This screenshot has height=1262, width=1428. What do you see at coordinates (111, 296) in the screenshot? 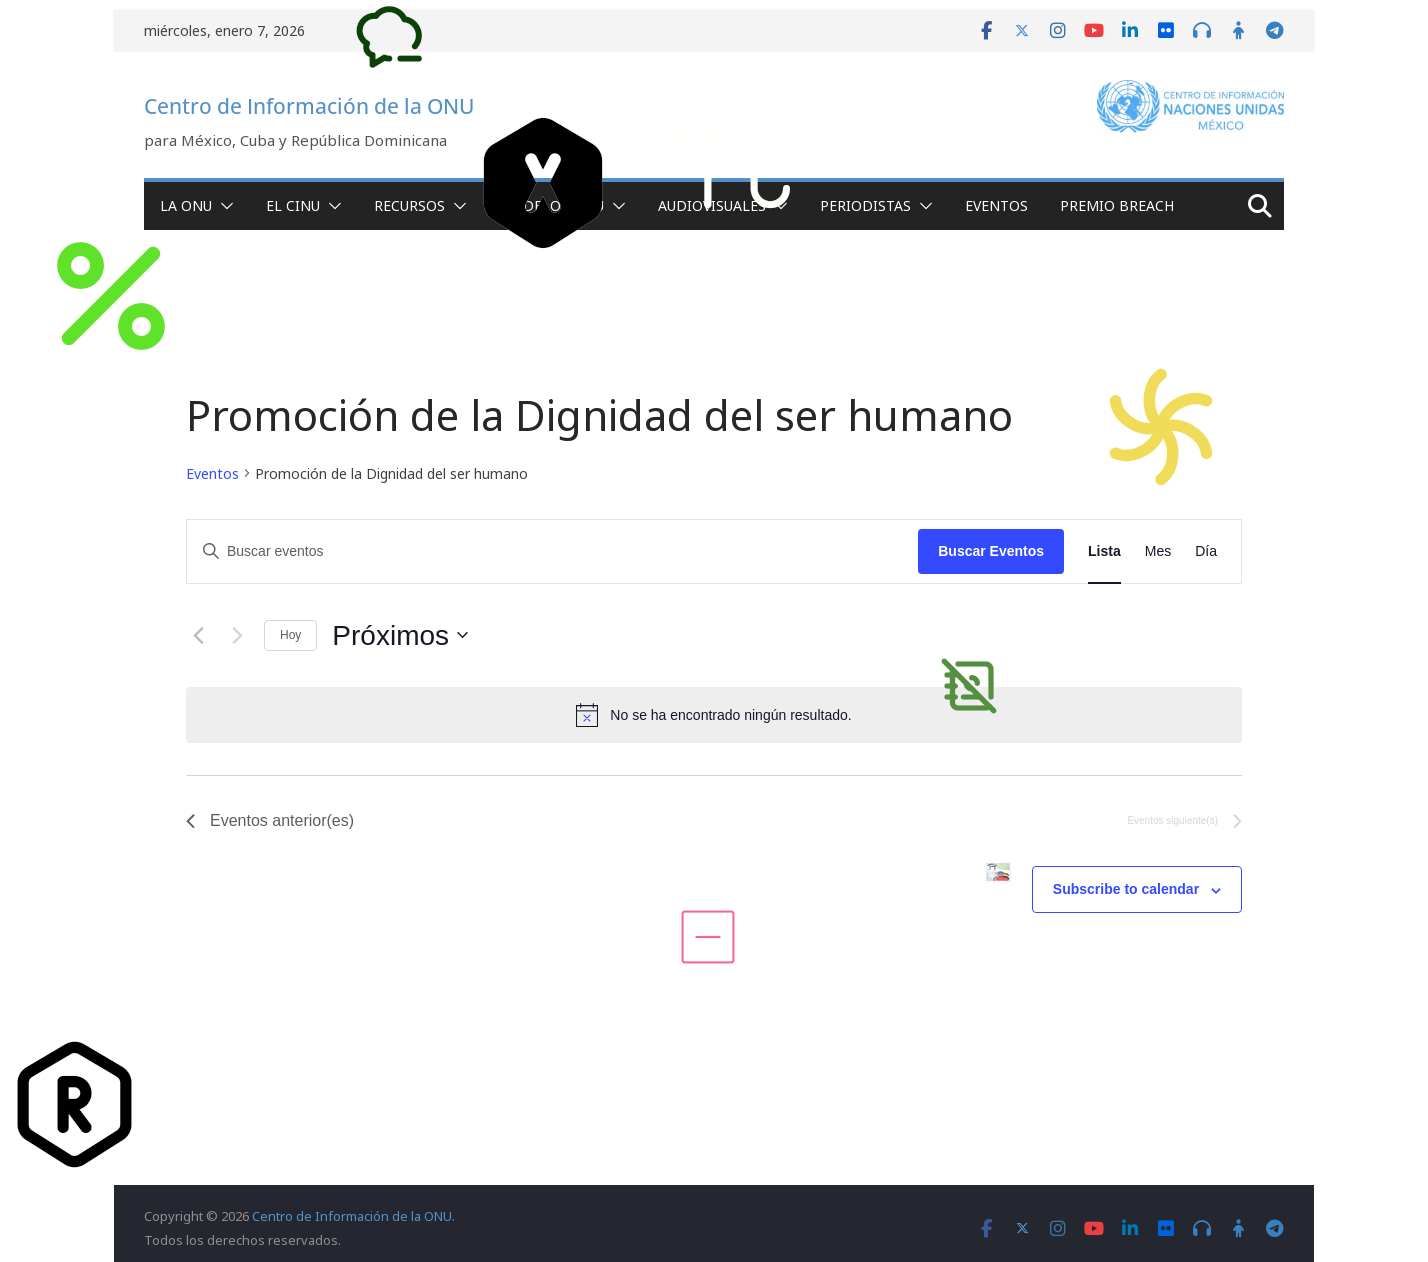
I see `view discount or sale pricing` at bounding box center [111, 296].